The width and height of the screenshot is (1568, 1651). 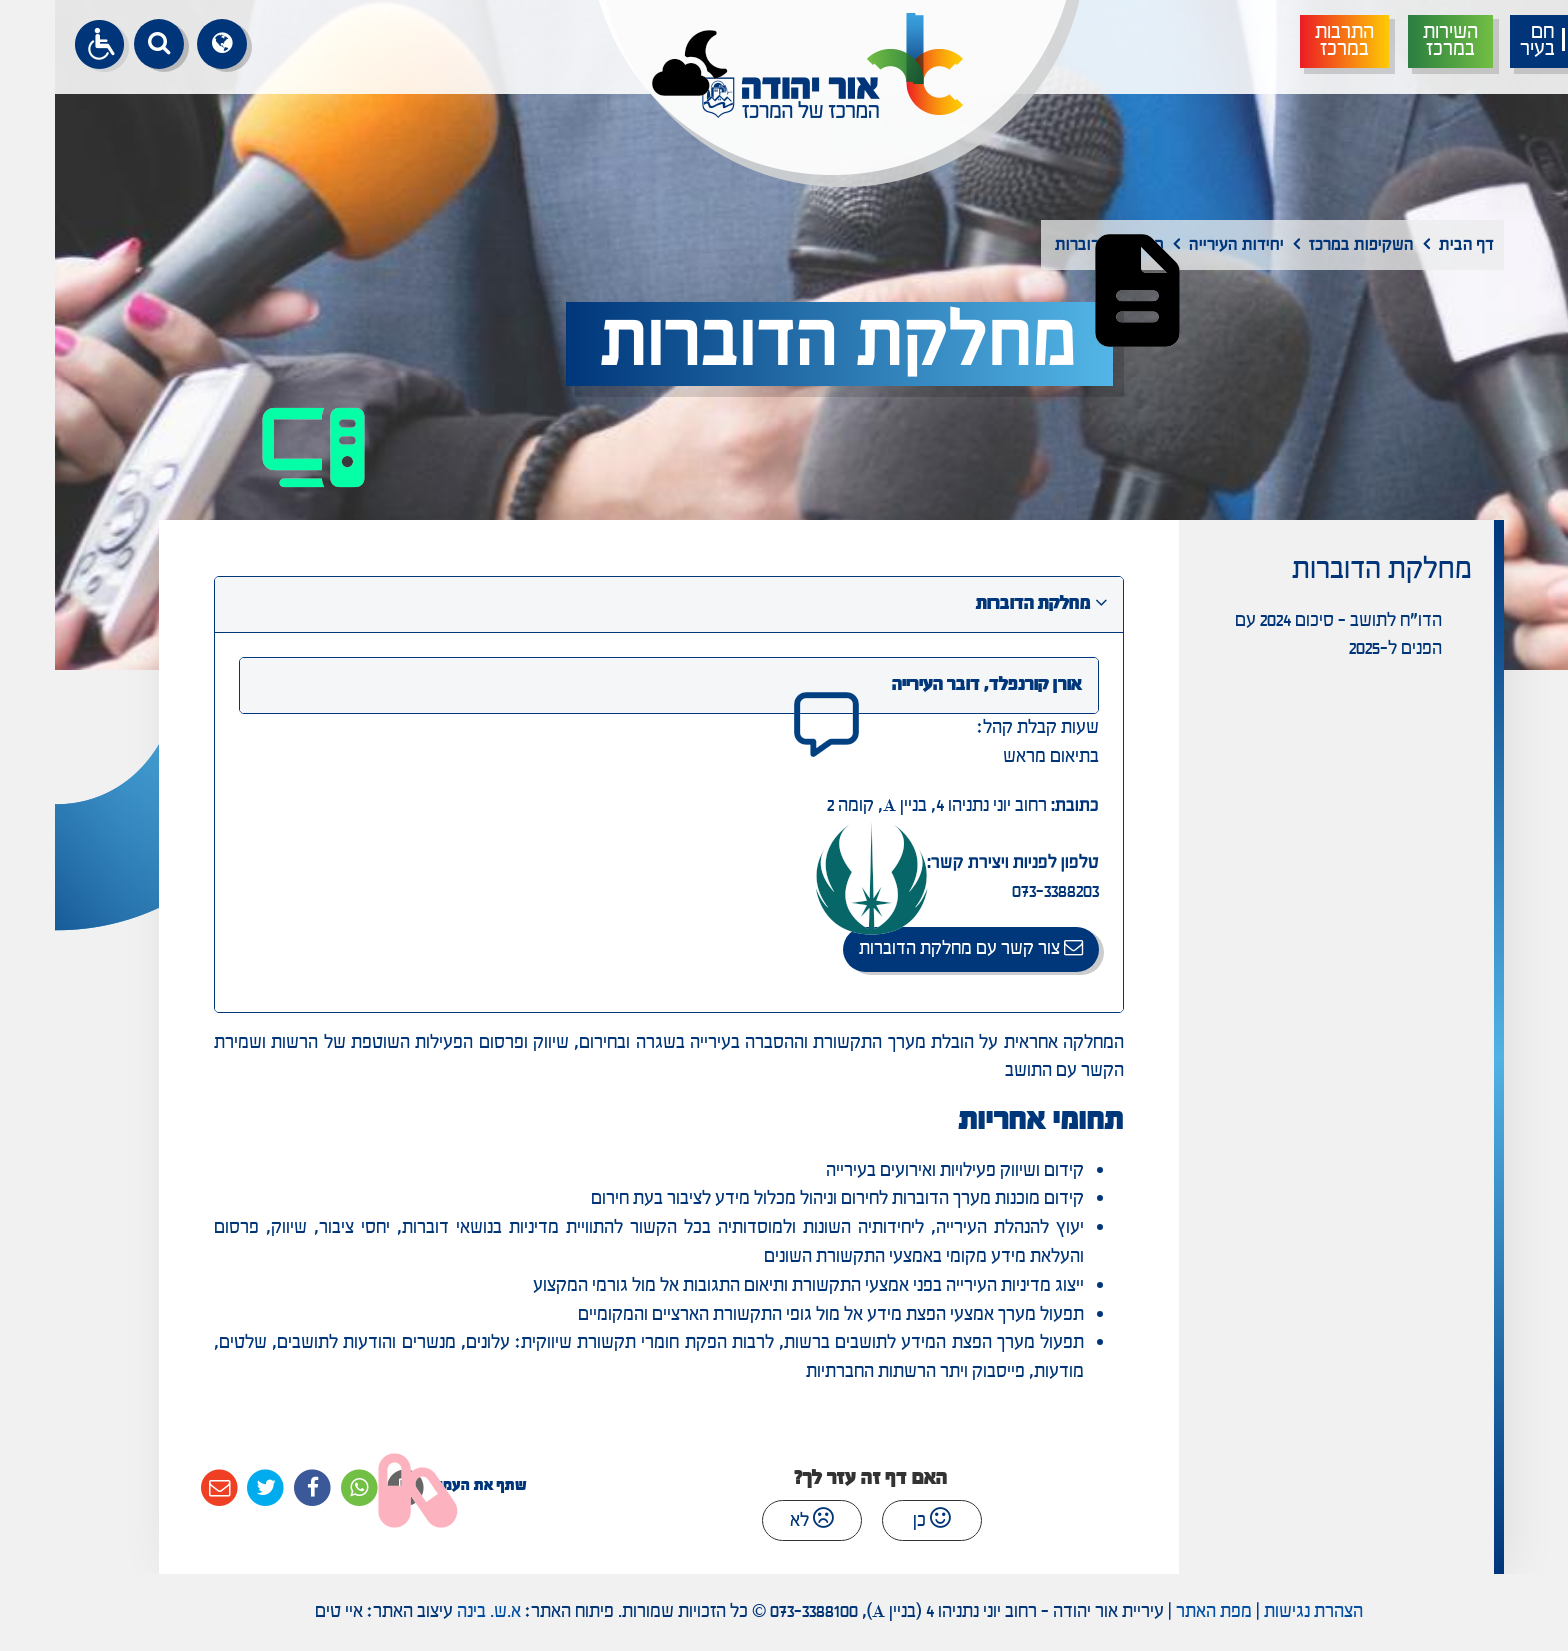 I want to click on jedi order logo from star wars, so click(x=871, y=878).